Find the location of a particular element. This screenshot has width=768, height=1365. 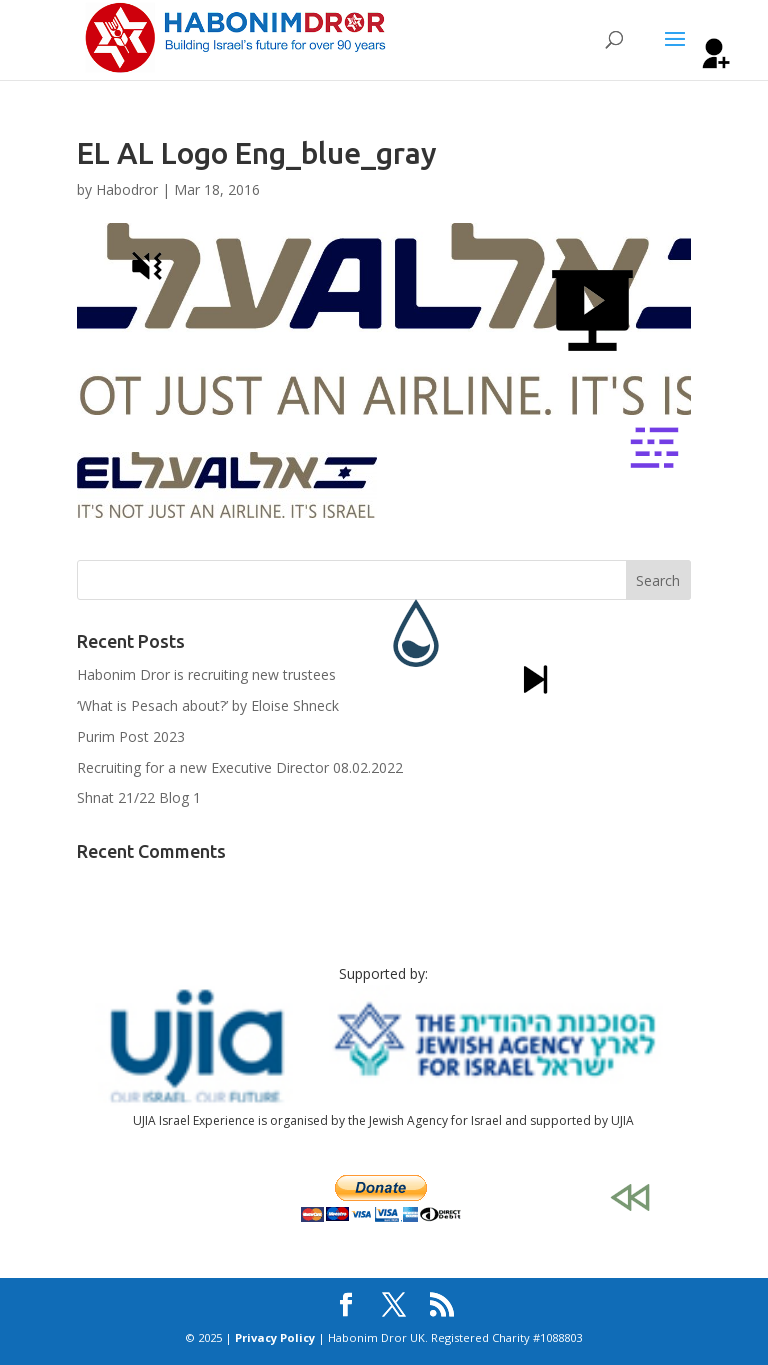

open rainmeter desktop customization application is located at coordinates (416, 633).